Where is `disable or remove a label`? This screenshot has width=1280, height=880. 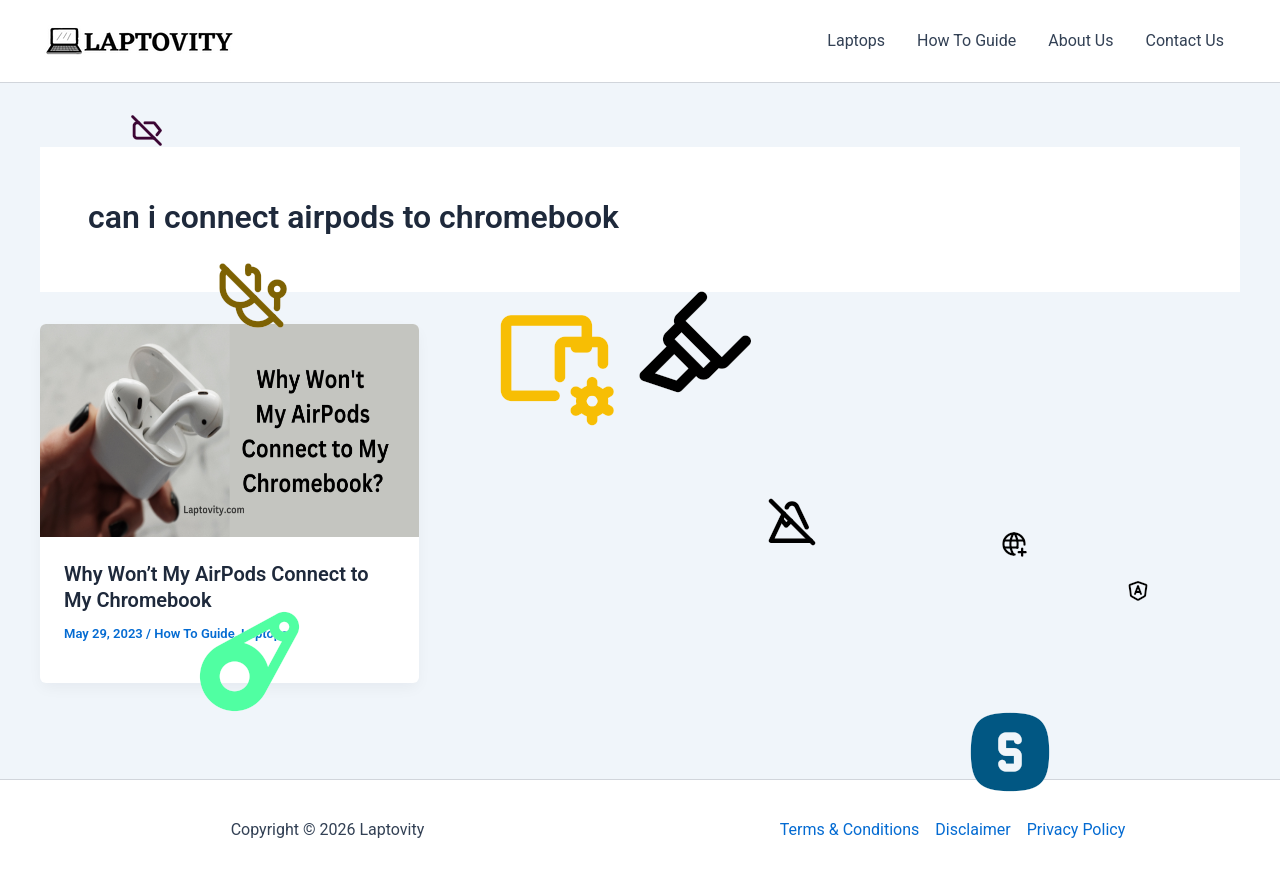 disable or remove a label is located at coordinates (146, 130).